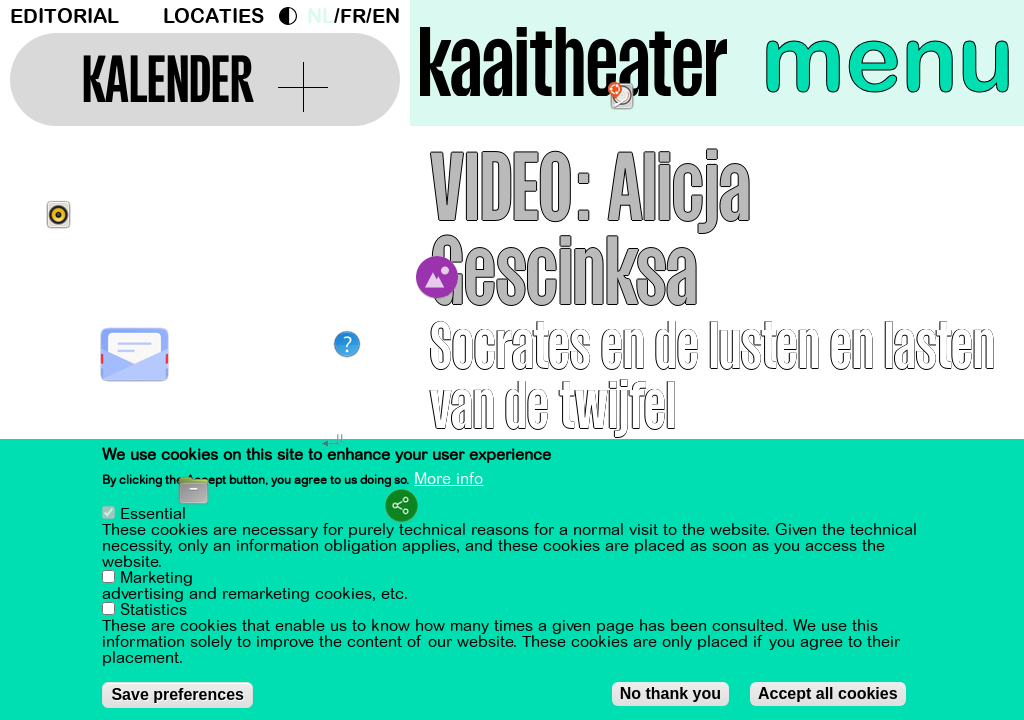  Describe the element at coordinates (58, 214) in the screenshot. I see `open rhythmbox music player` at that location.